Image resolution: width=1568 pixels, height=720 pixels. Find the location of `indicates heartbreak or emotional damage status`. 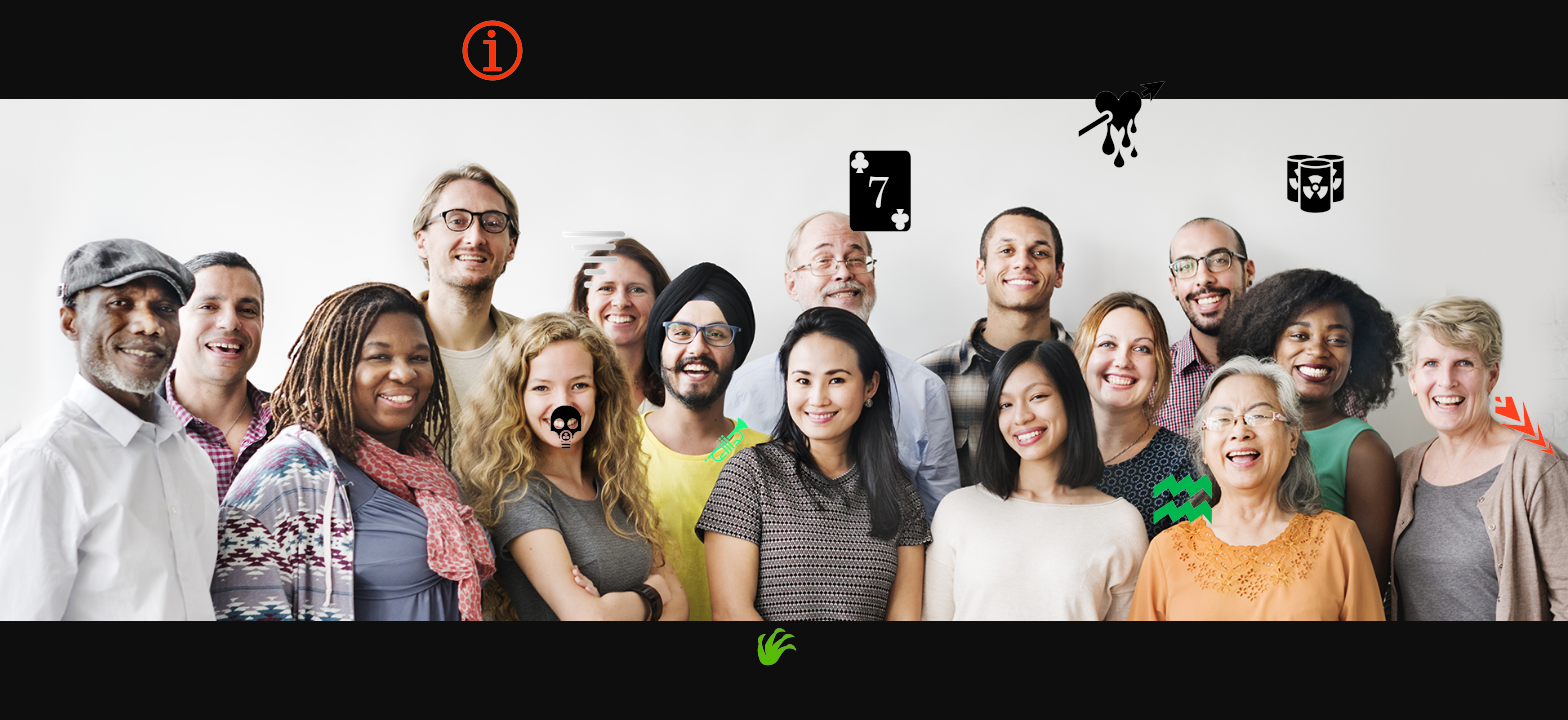

indicates heartbreak or emotional damage status is located at coordinates (1122, 124).